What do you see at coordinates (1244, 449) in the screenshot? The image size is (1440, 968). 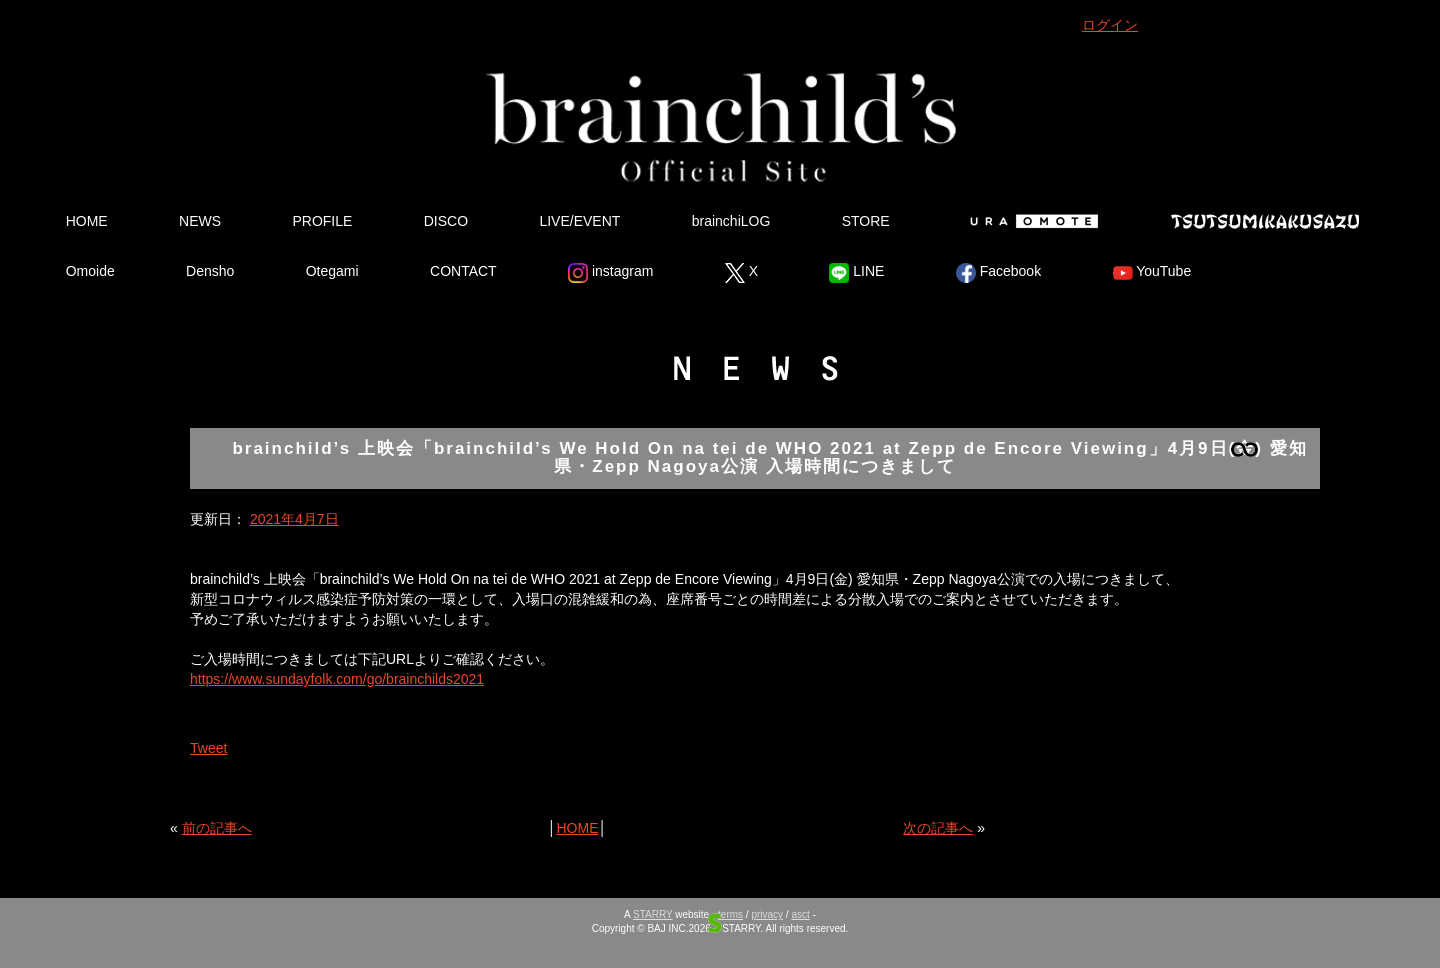 I see `Elegoo brand logo` at bounding box center [1244, 449].